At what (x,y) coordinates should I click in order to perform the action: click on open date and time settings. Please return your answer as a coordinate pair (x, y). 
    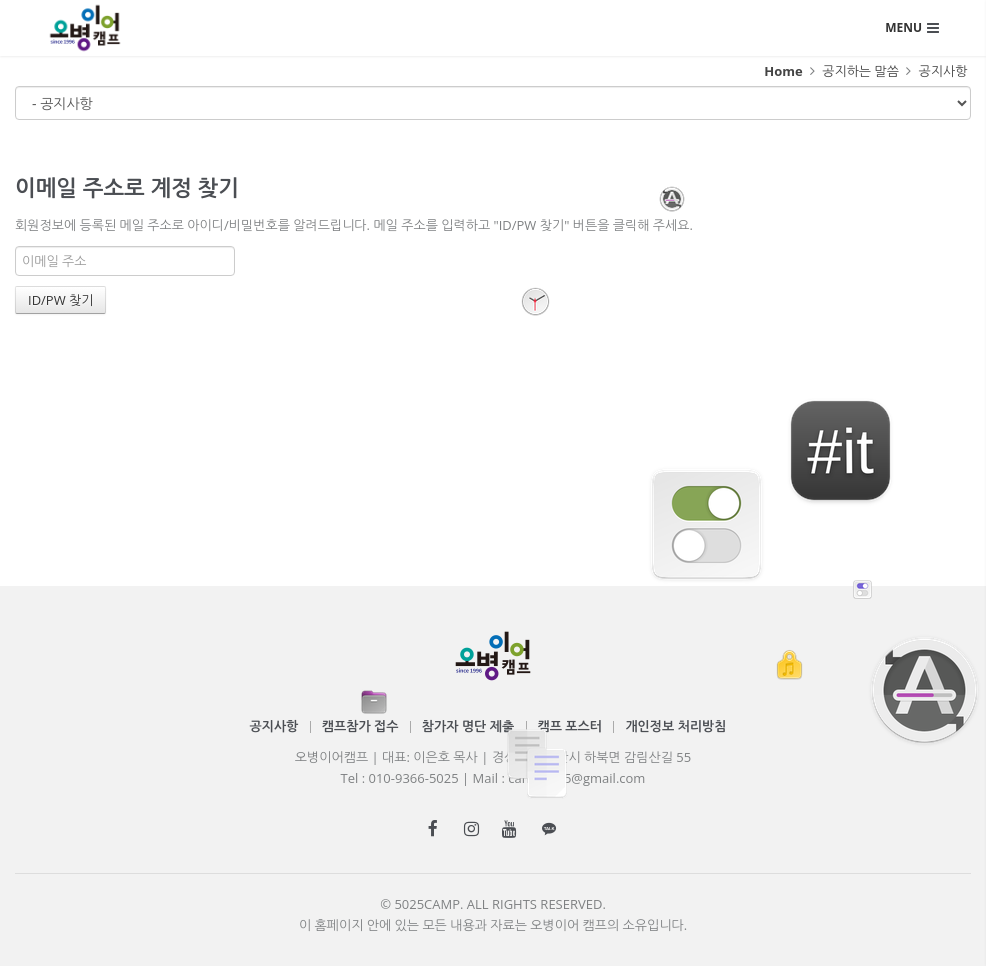
    Looking at the image, I should click on (535, 301).